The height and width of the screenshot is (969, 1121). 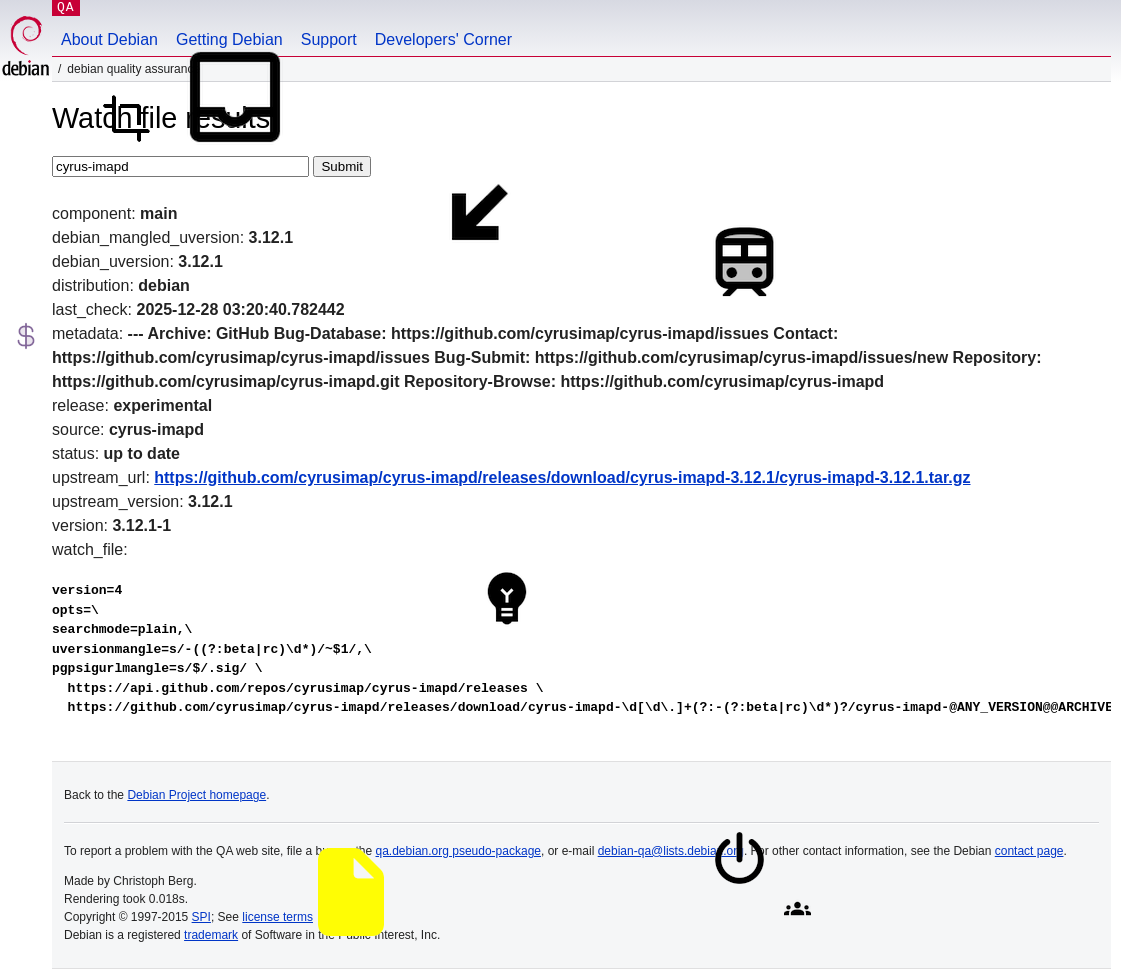 I want to click on access tips or ideas, so click(x=507, y=597).